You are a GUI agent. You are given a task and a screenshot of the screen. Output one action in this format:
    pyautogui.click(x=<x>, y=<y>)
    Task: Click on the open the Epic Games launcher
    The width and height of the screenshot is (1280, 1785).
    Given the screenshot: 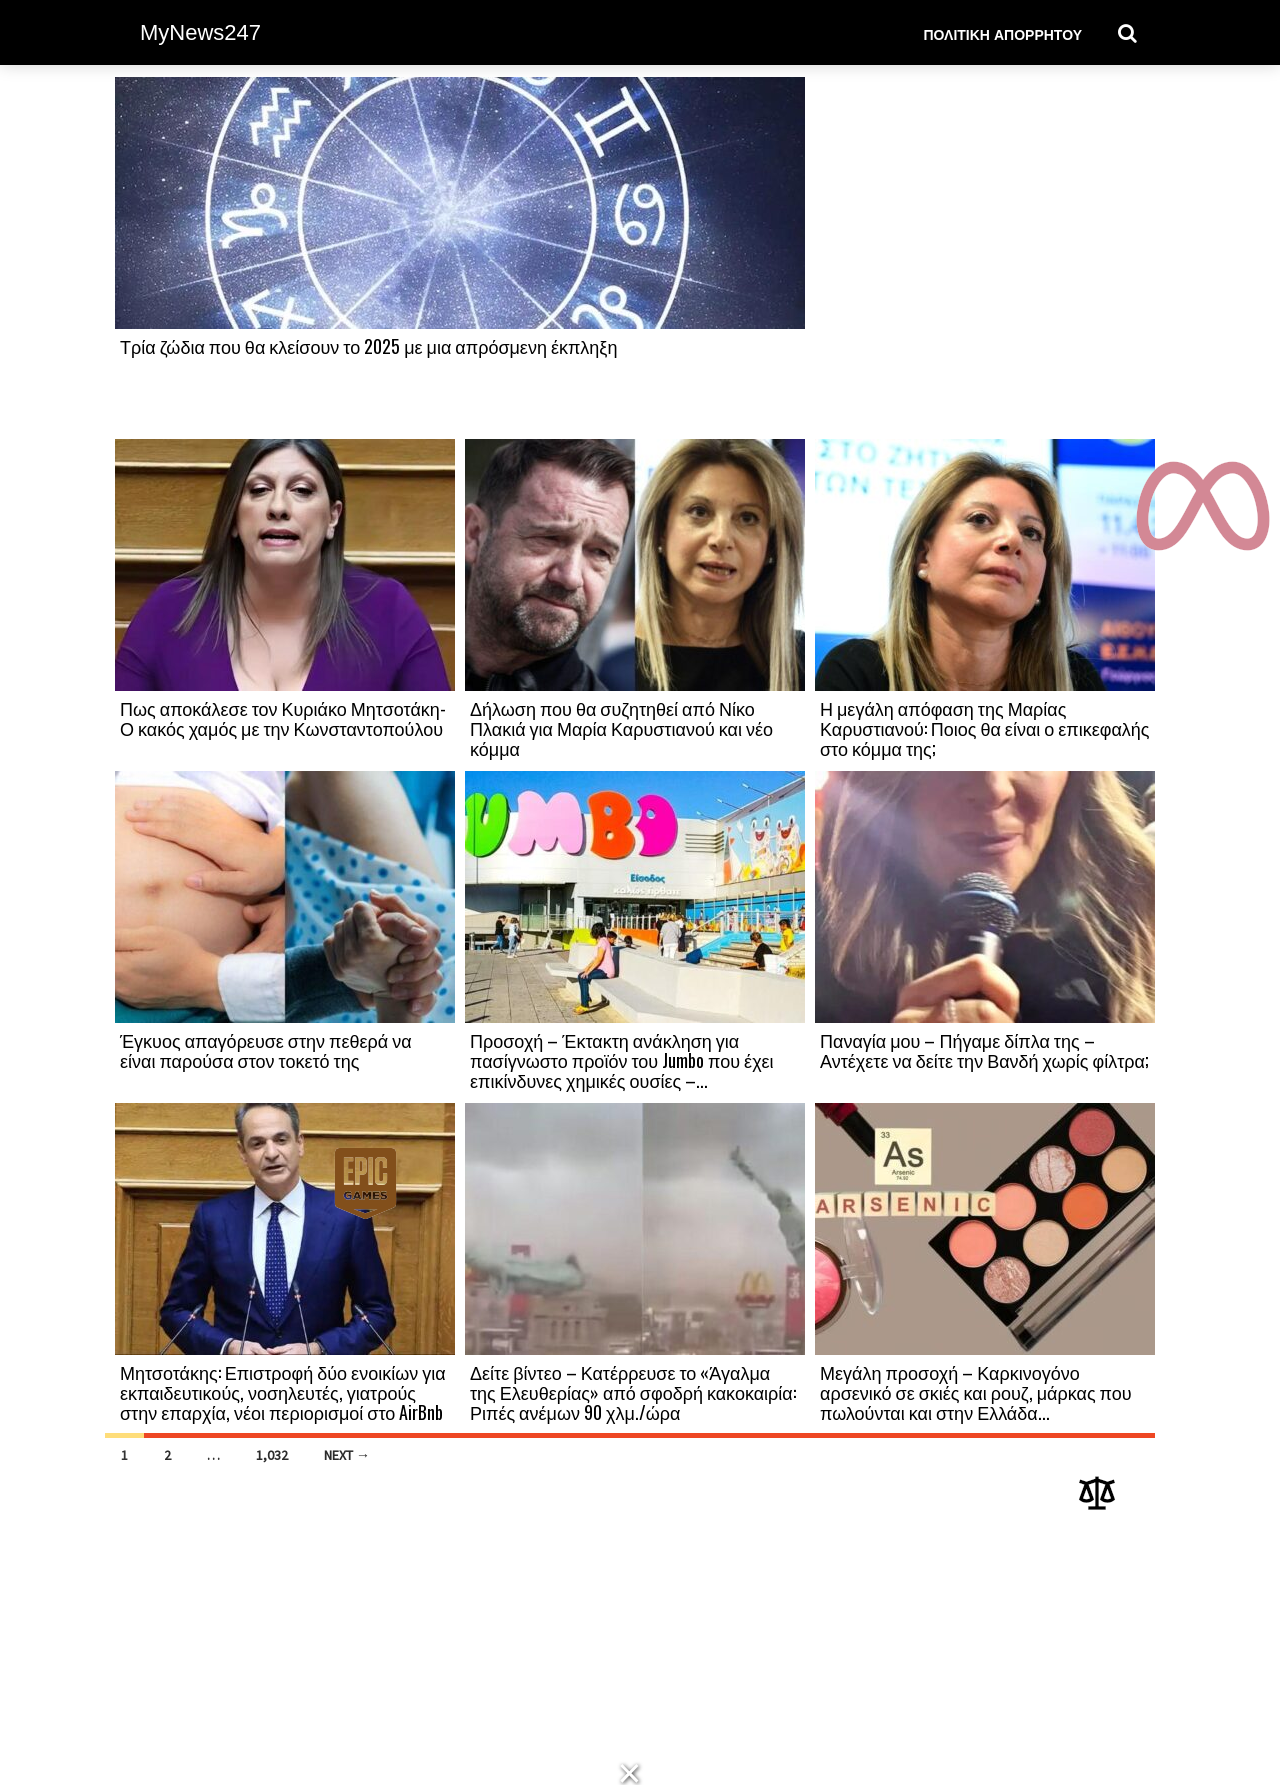 What is the action you would take?
    pyautogui.click(x=365, y=1183)
    